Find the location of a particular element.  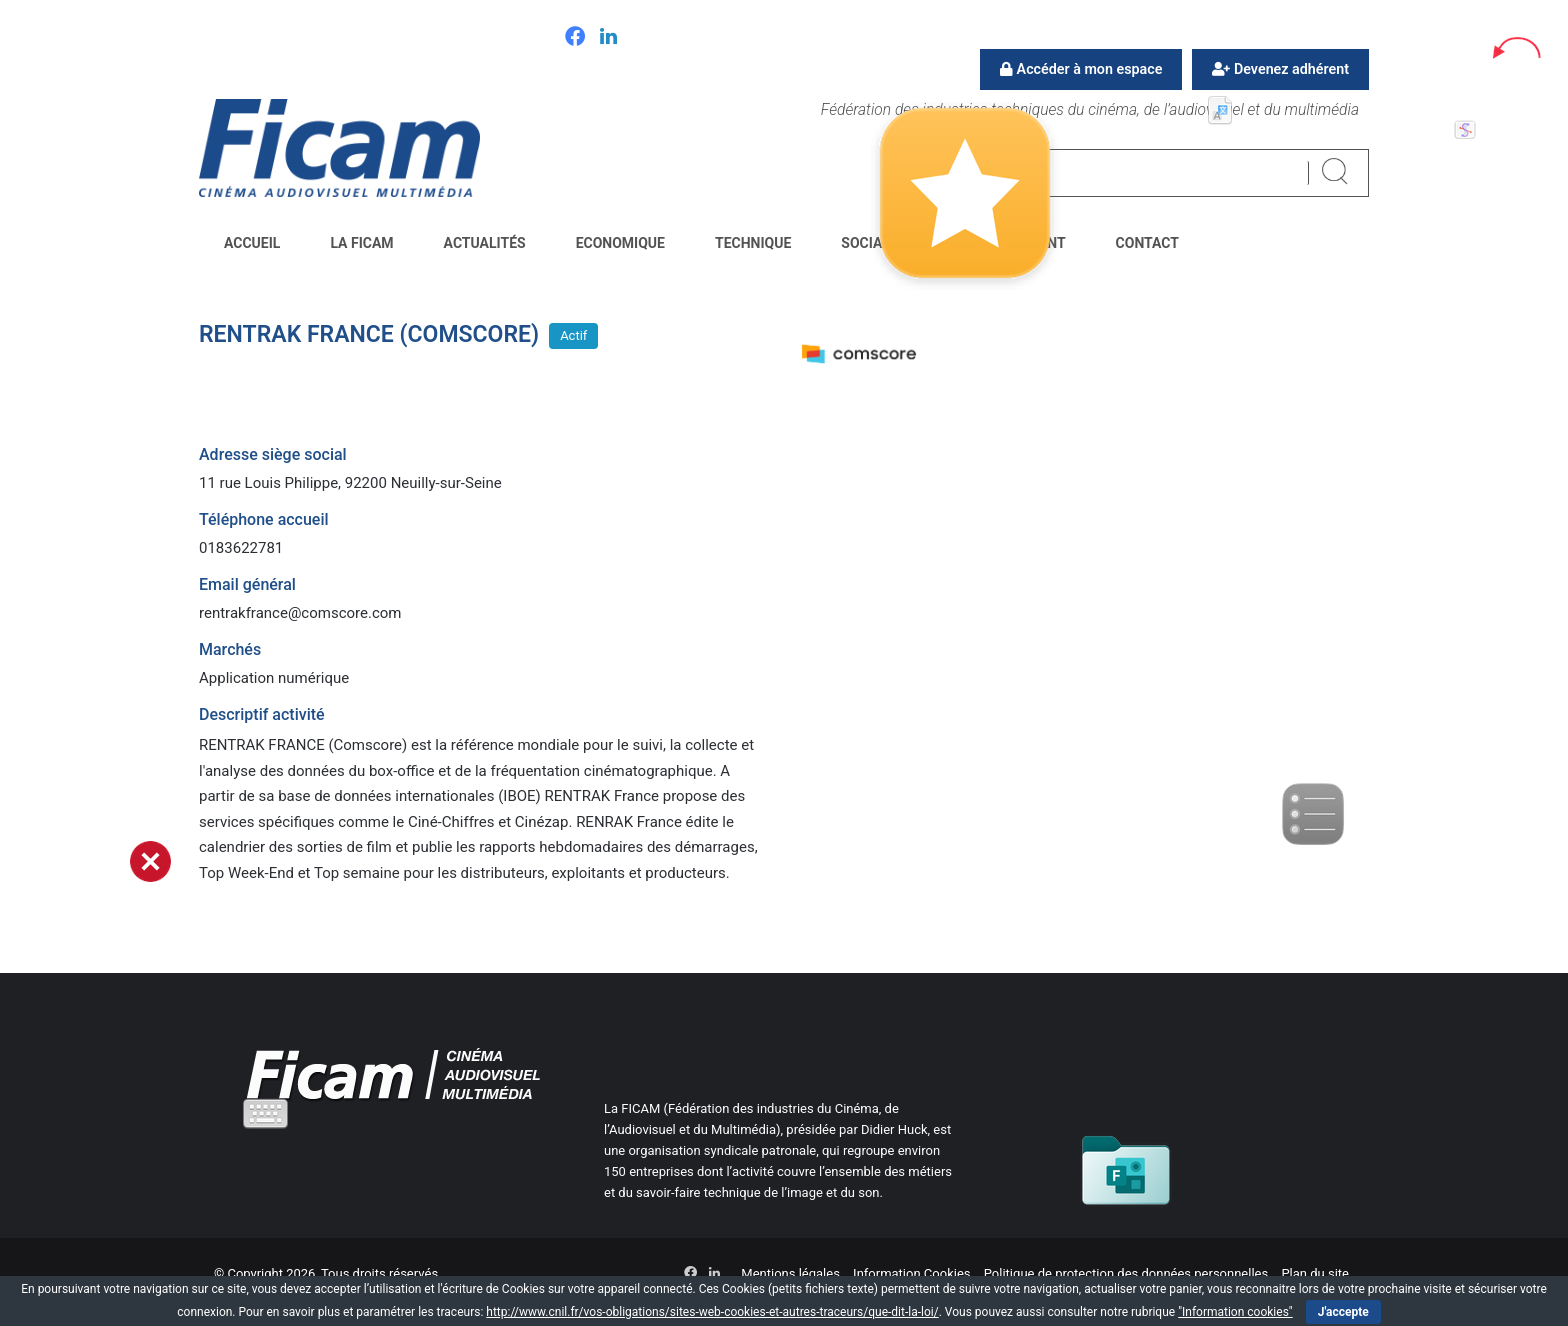

open the reminders app is located at coordinates (1313, 814).